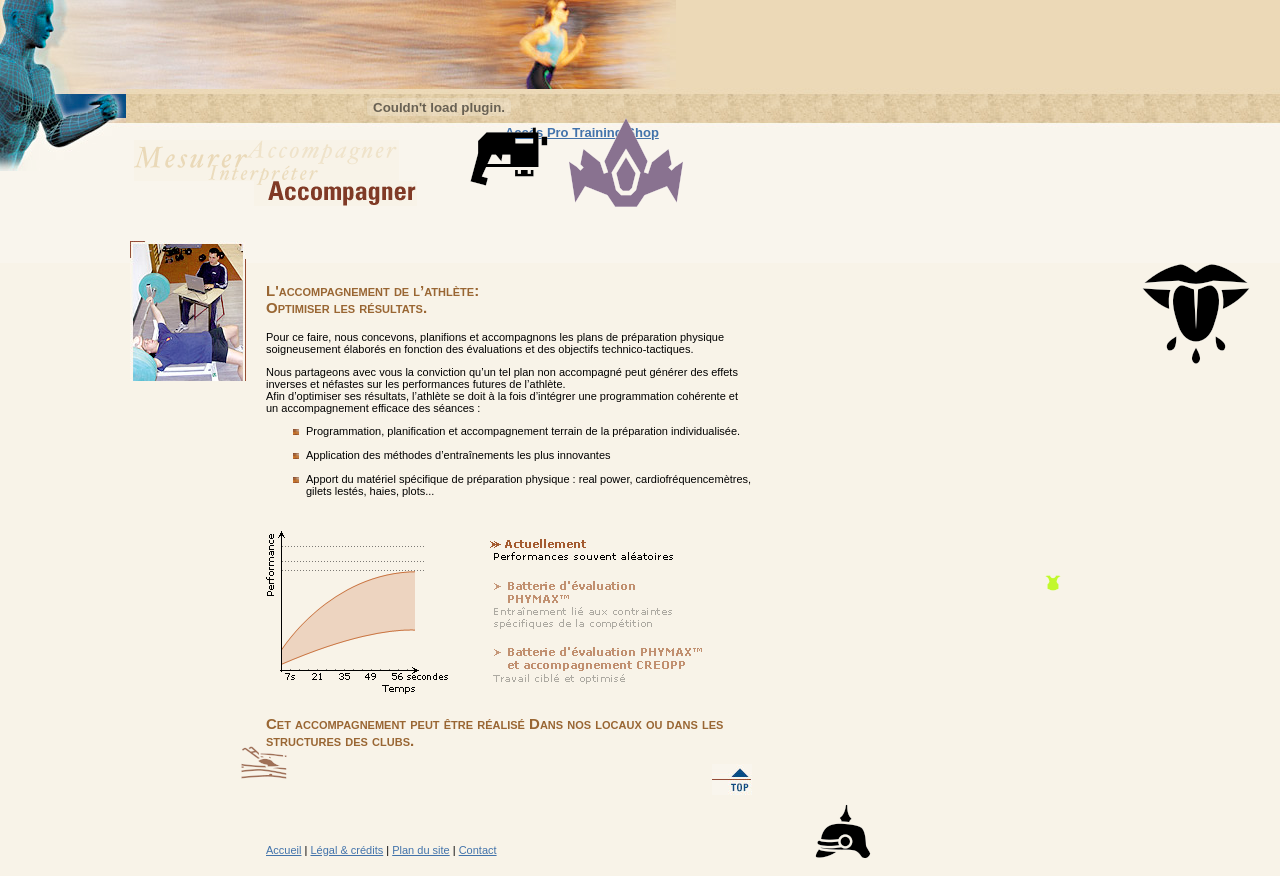 This screenshot has width=1280, height=876. Describe the element at coordinates (626, 165) in the screenshot. I see `indicates royalty or kingdom-related game feature` at that location.